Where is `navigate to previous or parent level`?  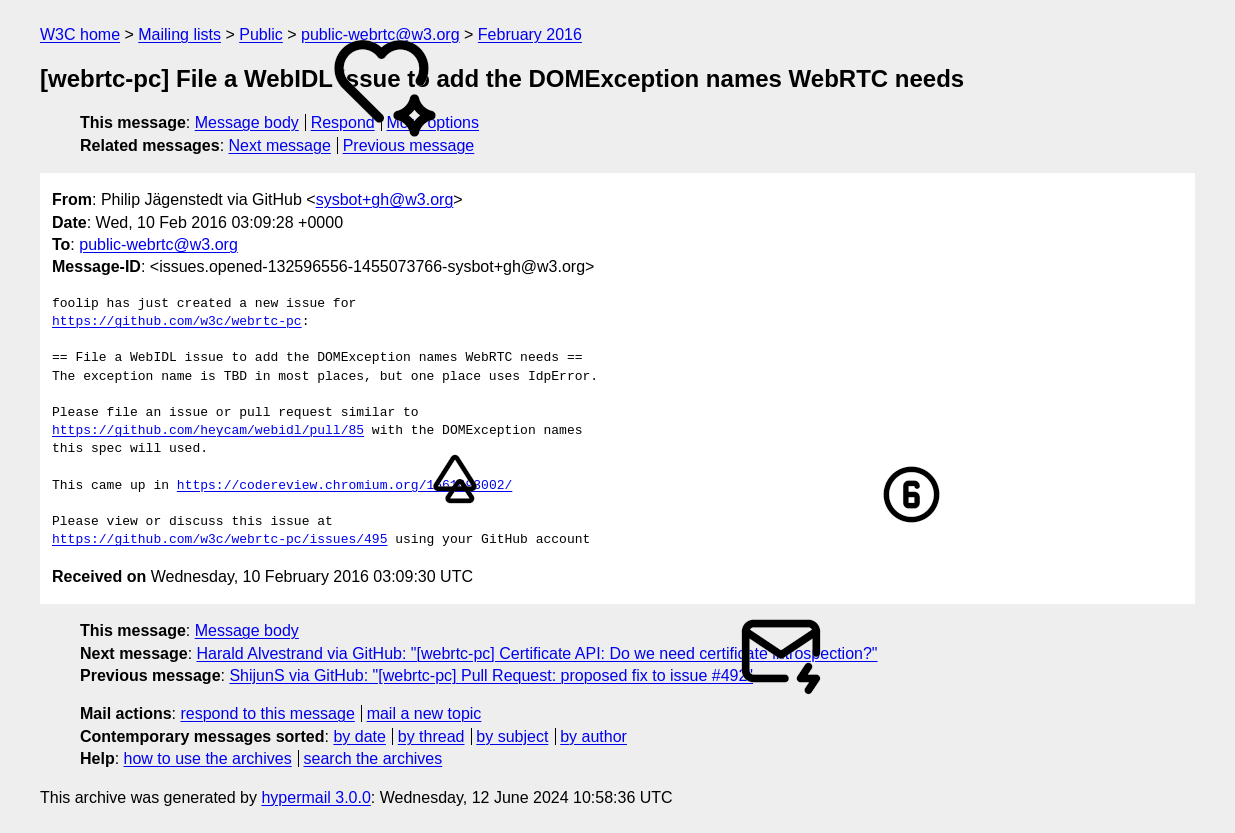 navigate to previous or parent level is located at coordinates (455, 479).